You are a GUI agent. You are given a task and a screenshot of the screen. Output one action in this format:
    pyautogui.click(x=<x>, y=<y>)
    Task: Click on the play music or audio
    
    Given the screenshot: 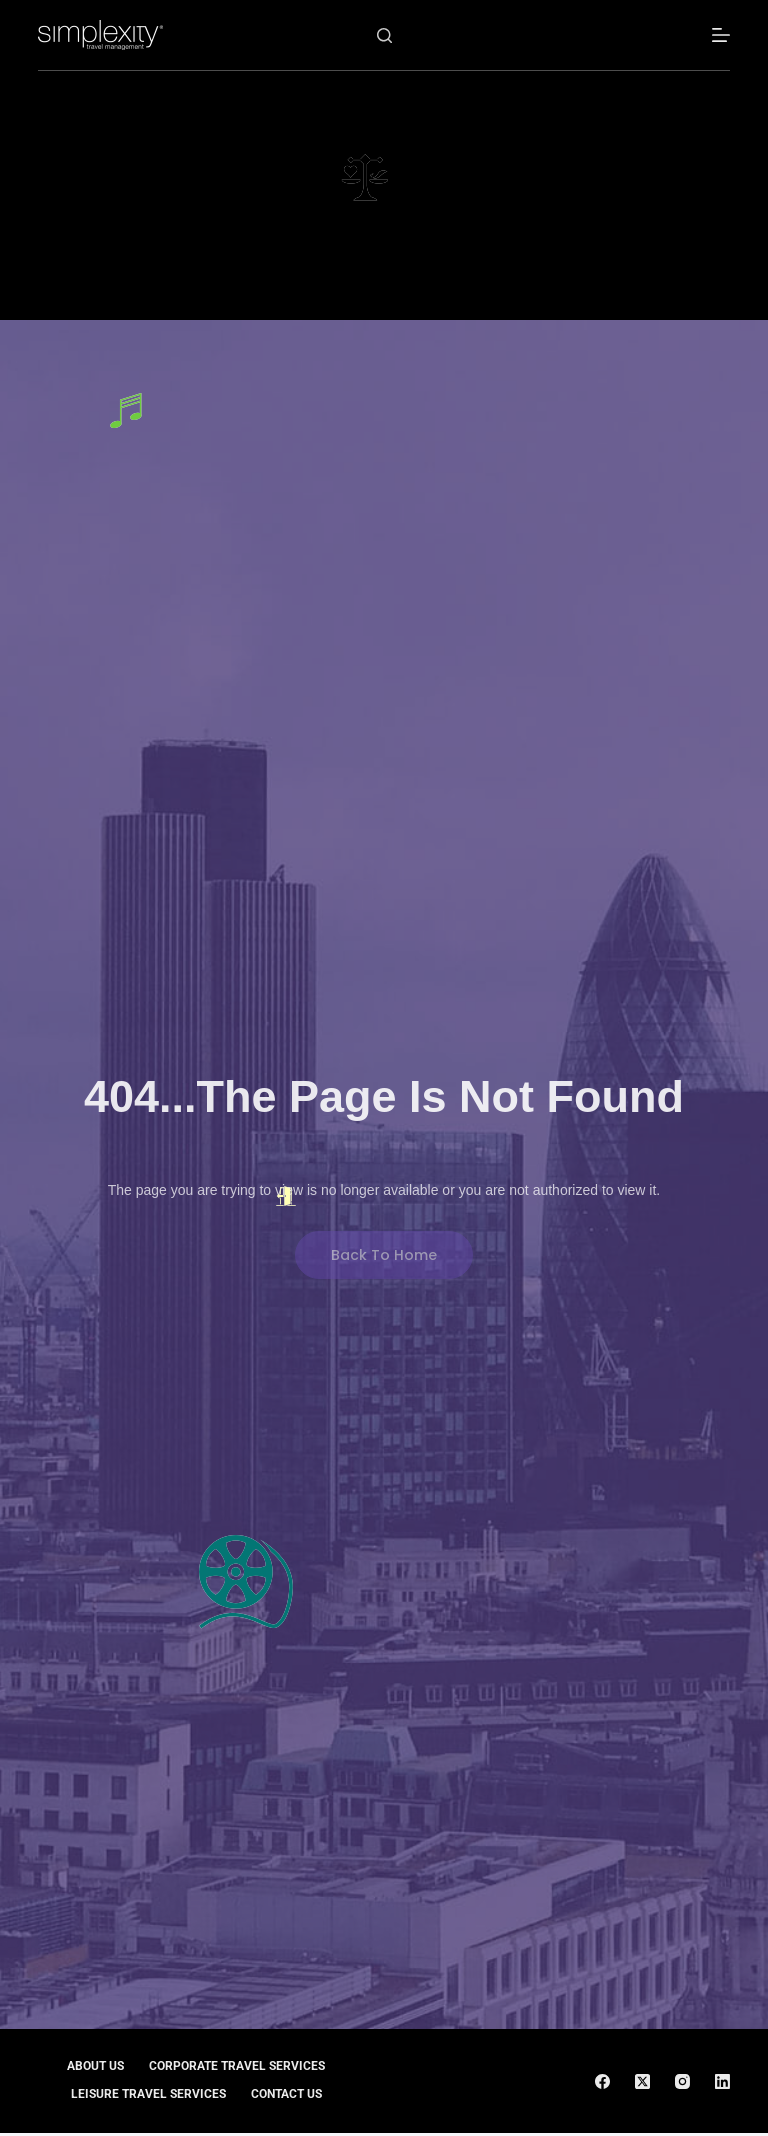 What is the action you would take?
    pyautogui.click(x=126, y=410)
    